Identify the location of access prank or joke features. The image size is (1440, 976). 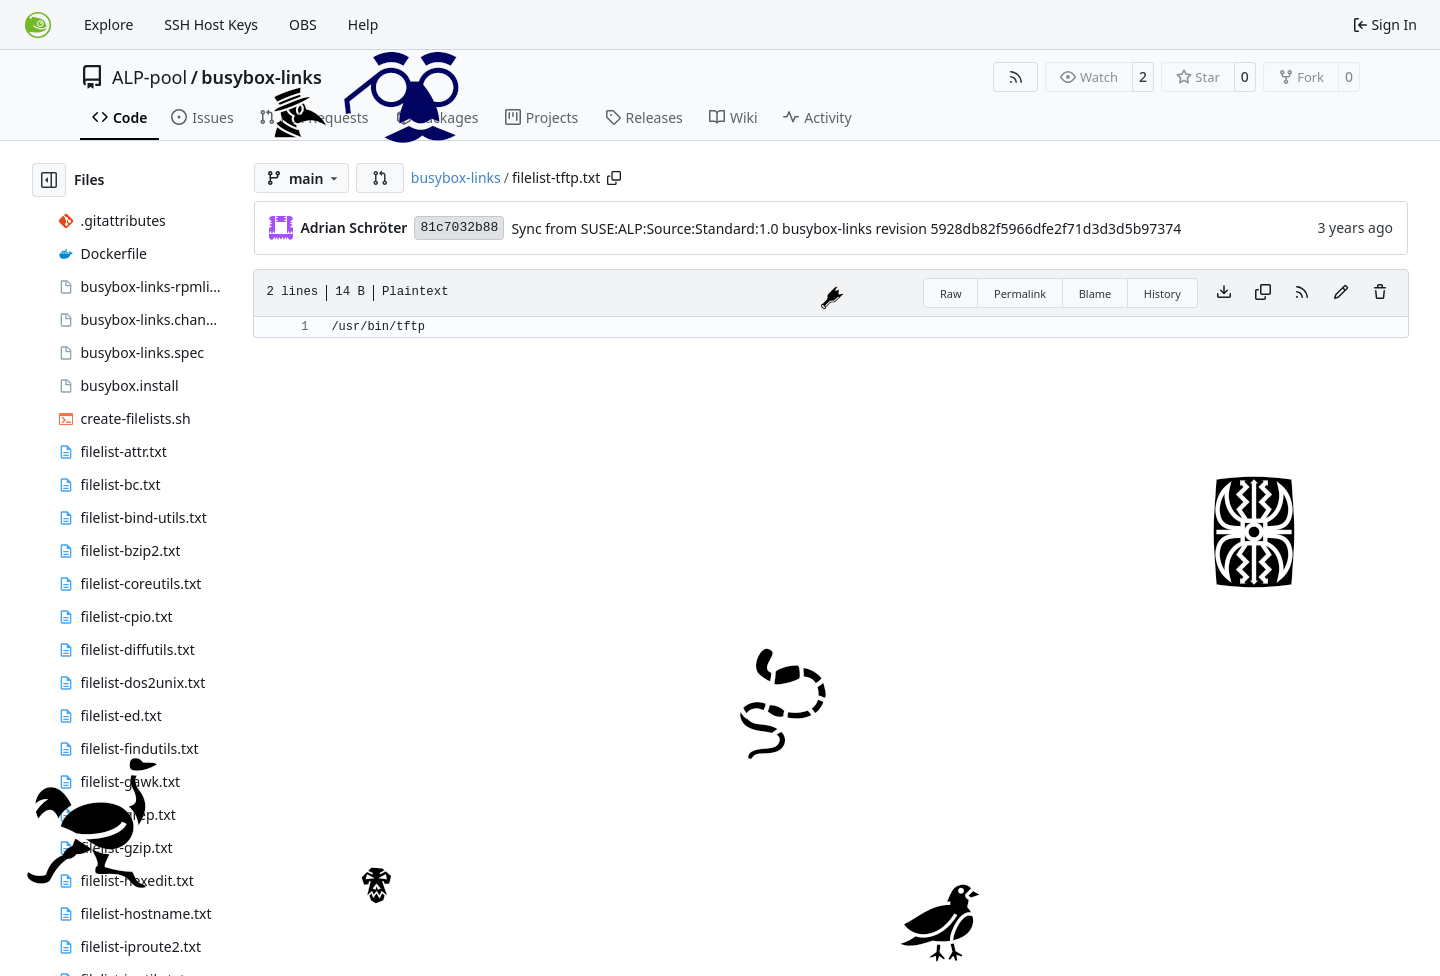
(401, 95).